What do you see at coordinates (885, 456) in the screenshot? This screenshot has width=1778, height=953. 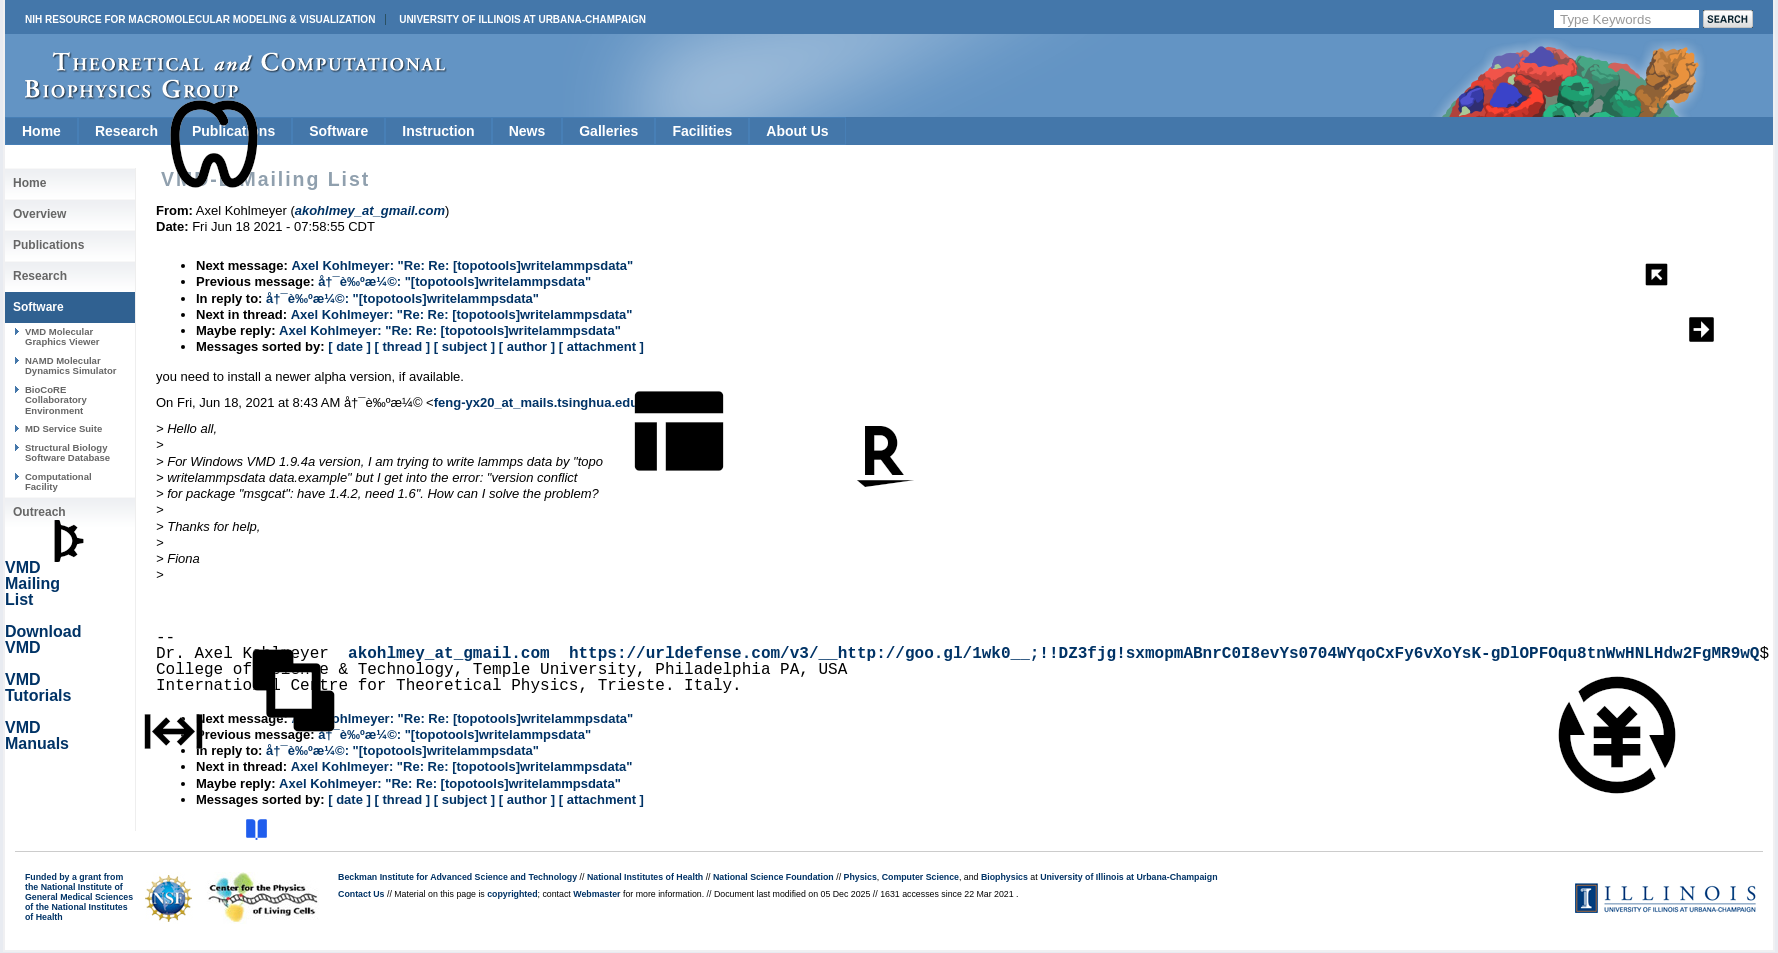 I see `open the Rakuten app` at bounding box center [885, 456].